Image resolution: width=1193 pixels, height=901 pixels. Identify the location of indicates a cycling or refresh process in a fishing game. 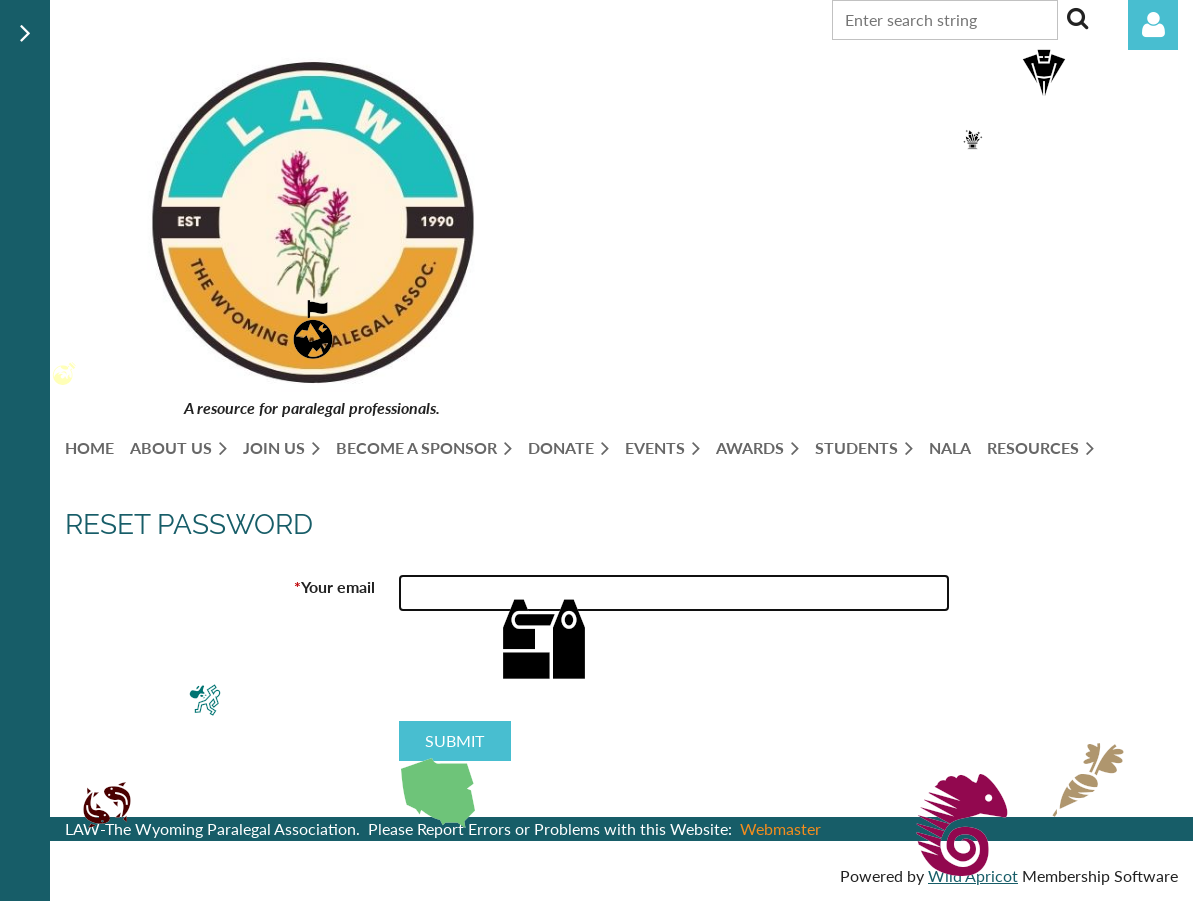
(107, 805).